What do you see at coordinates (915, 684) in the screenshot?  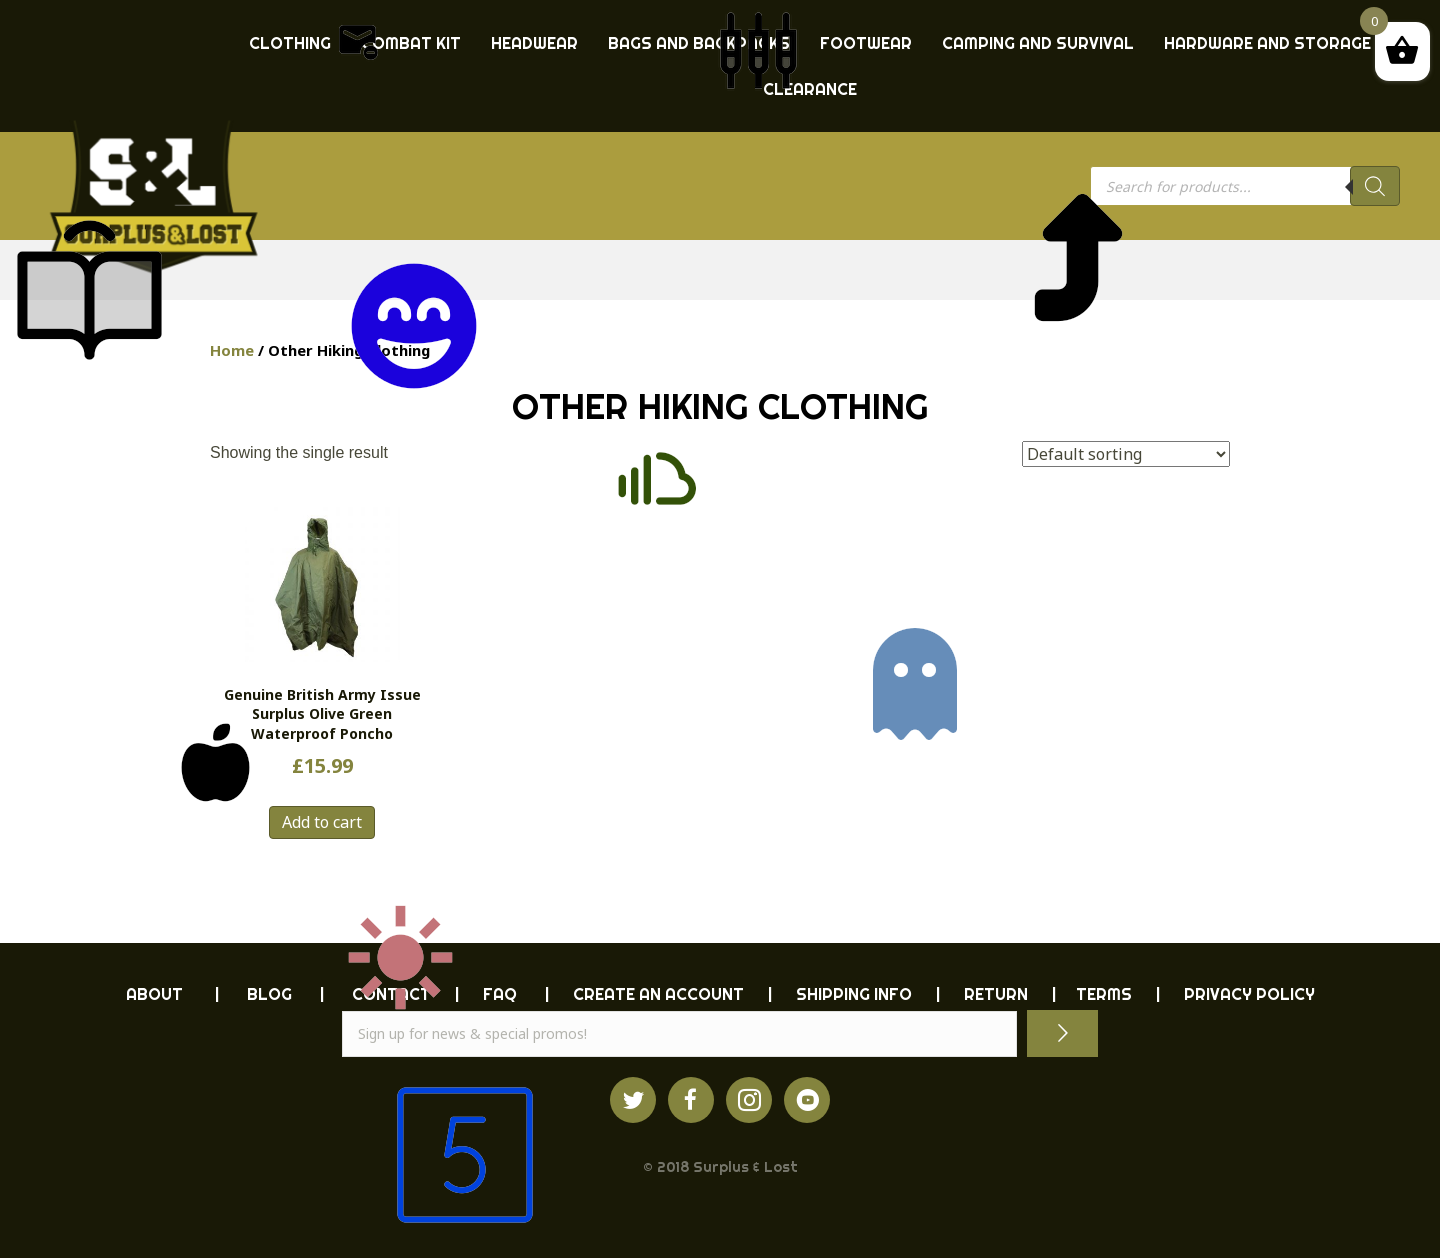 I see `toggle ghost mode or invisible status` at bounding box center [915, 684].